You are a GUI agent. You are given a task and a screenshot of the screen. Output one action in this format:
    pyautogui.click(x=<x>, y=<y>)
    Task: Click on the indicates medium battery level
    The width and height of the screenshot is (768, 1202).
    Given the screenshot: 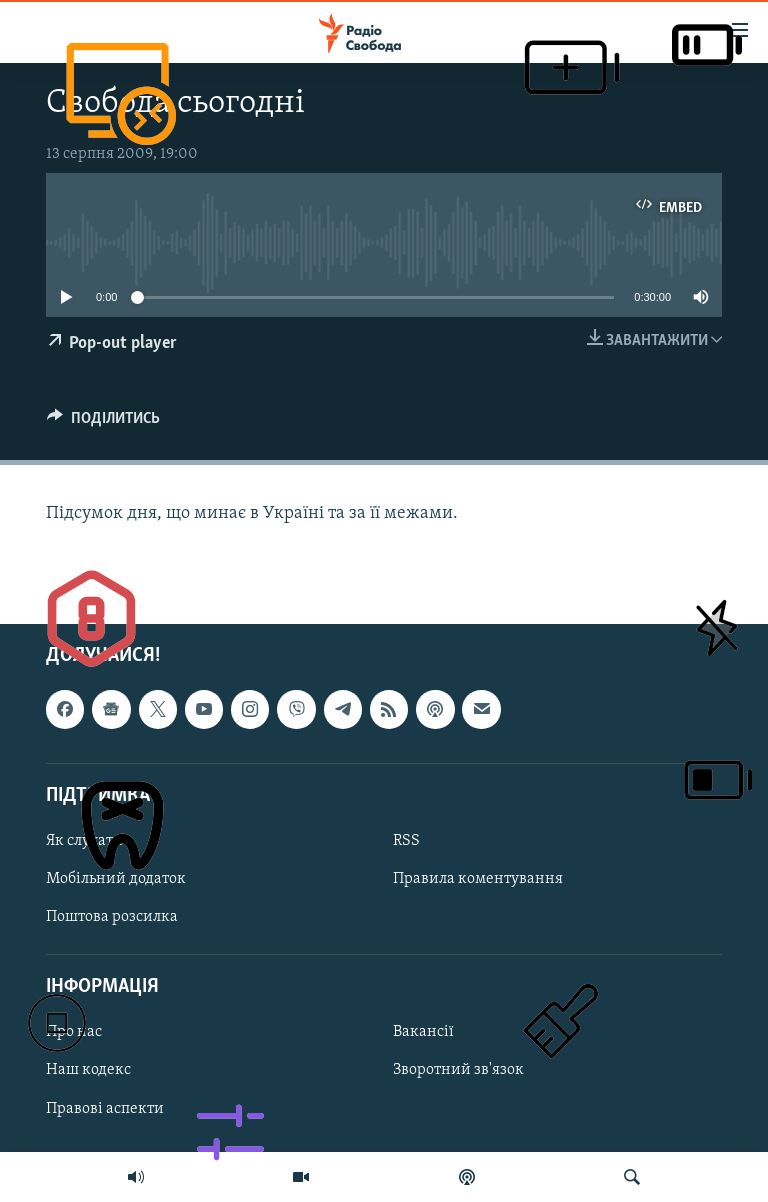 What is the action you would take?
    pyautogui.click(x=707, y=45)
    